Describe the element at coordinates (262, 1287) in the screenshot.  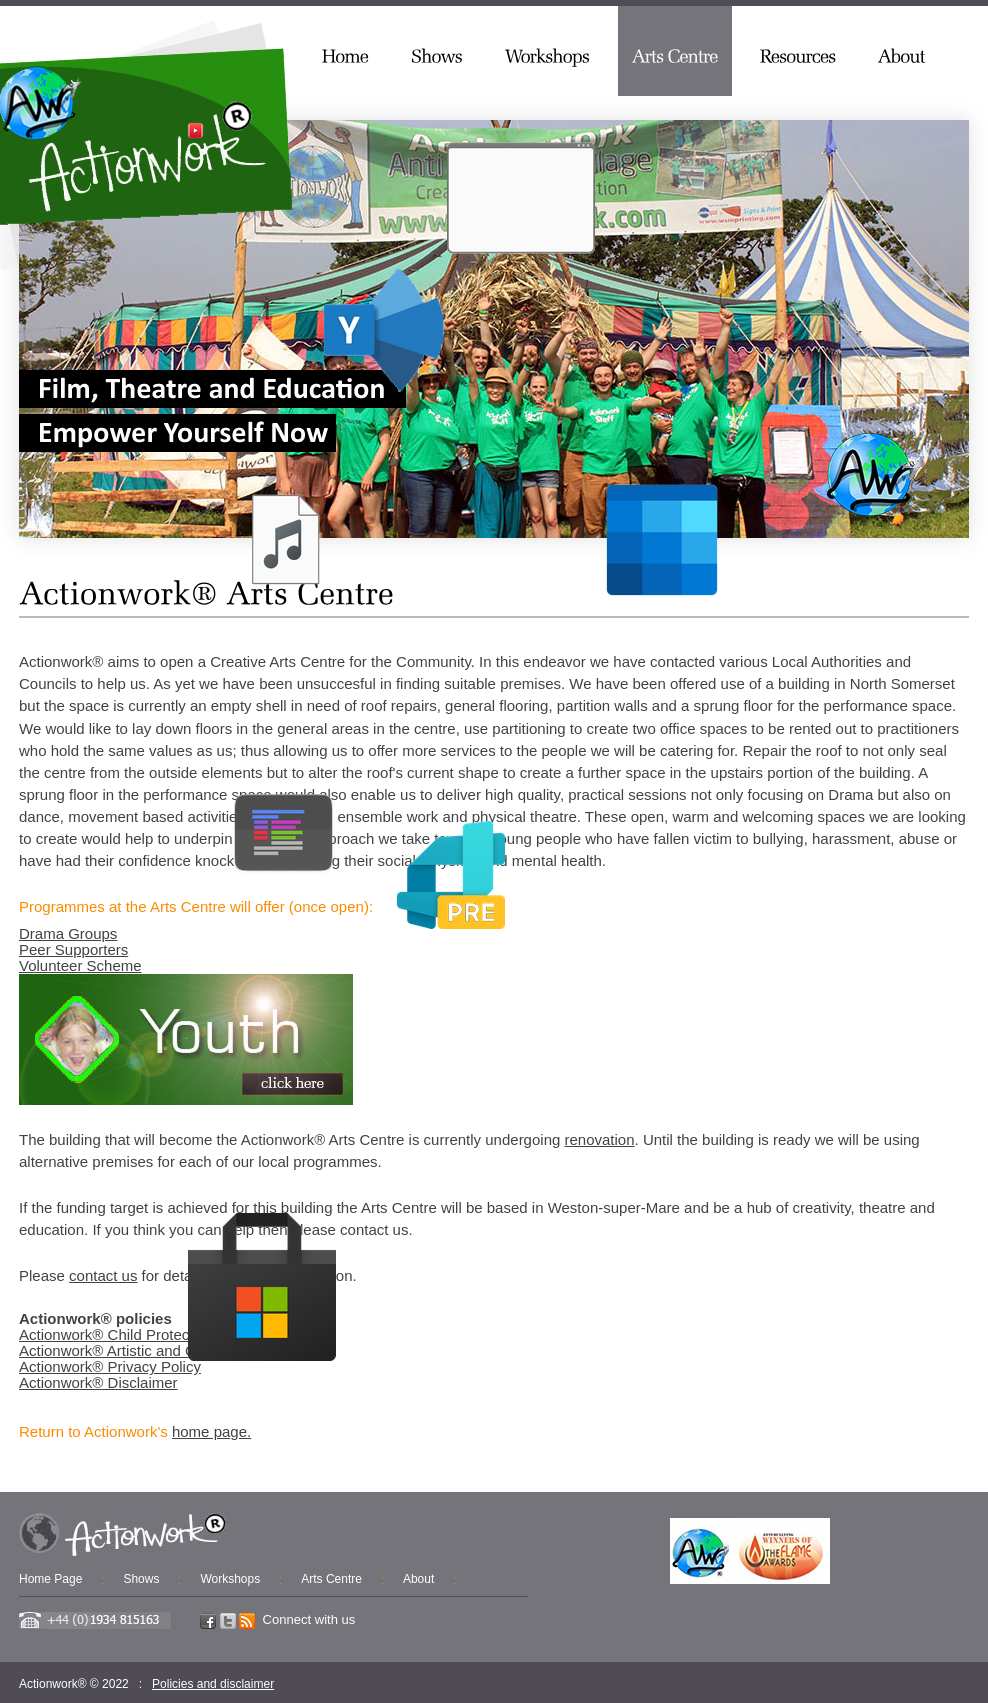
I see `open the Microsoft Store app` at that location.